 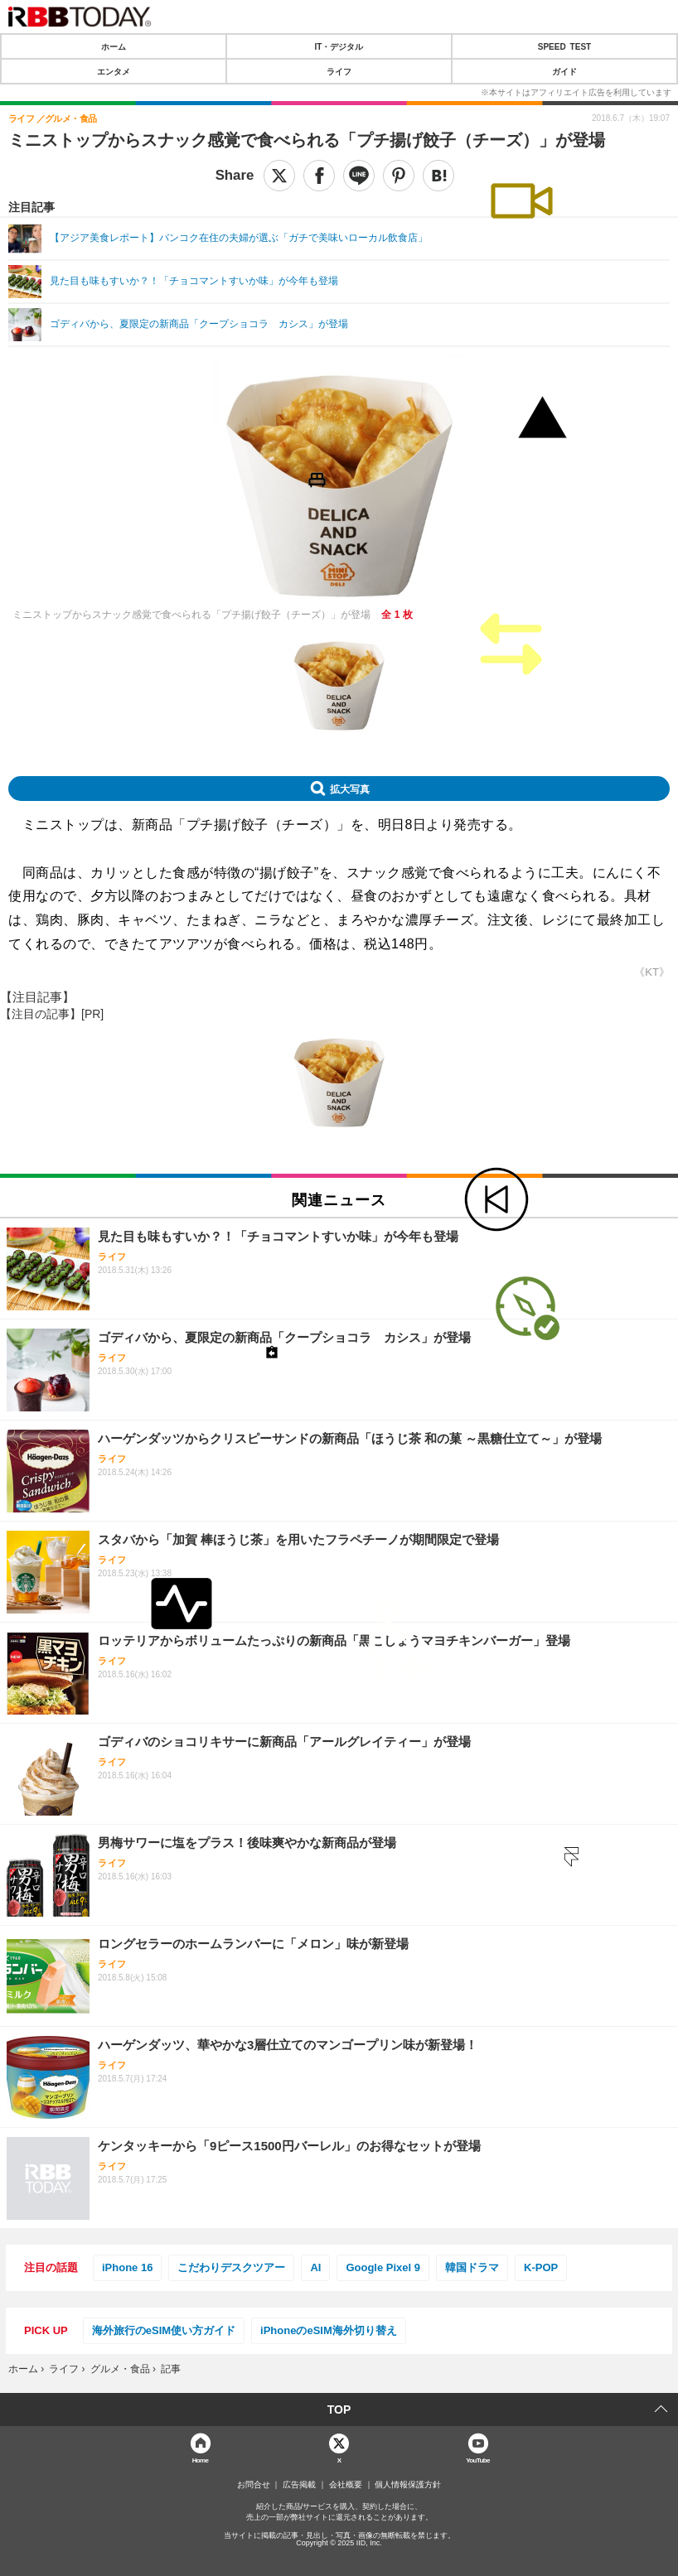 What do you see at coordinates (521, 200) in the screenshot?
I see `start video recording` at bounding box center [521, 200].